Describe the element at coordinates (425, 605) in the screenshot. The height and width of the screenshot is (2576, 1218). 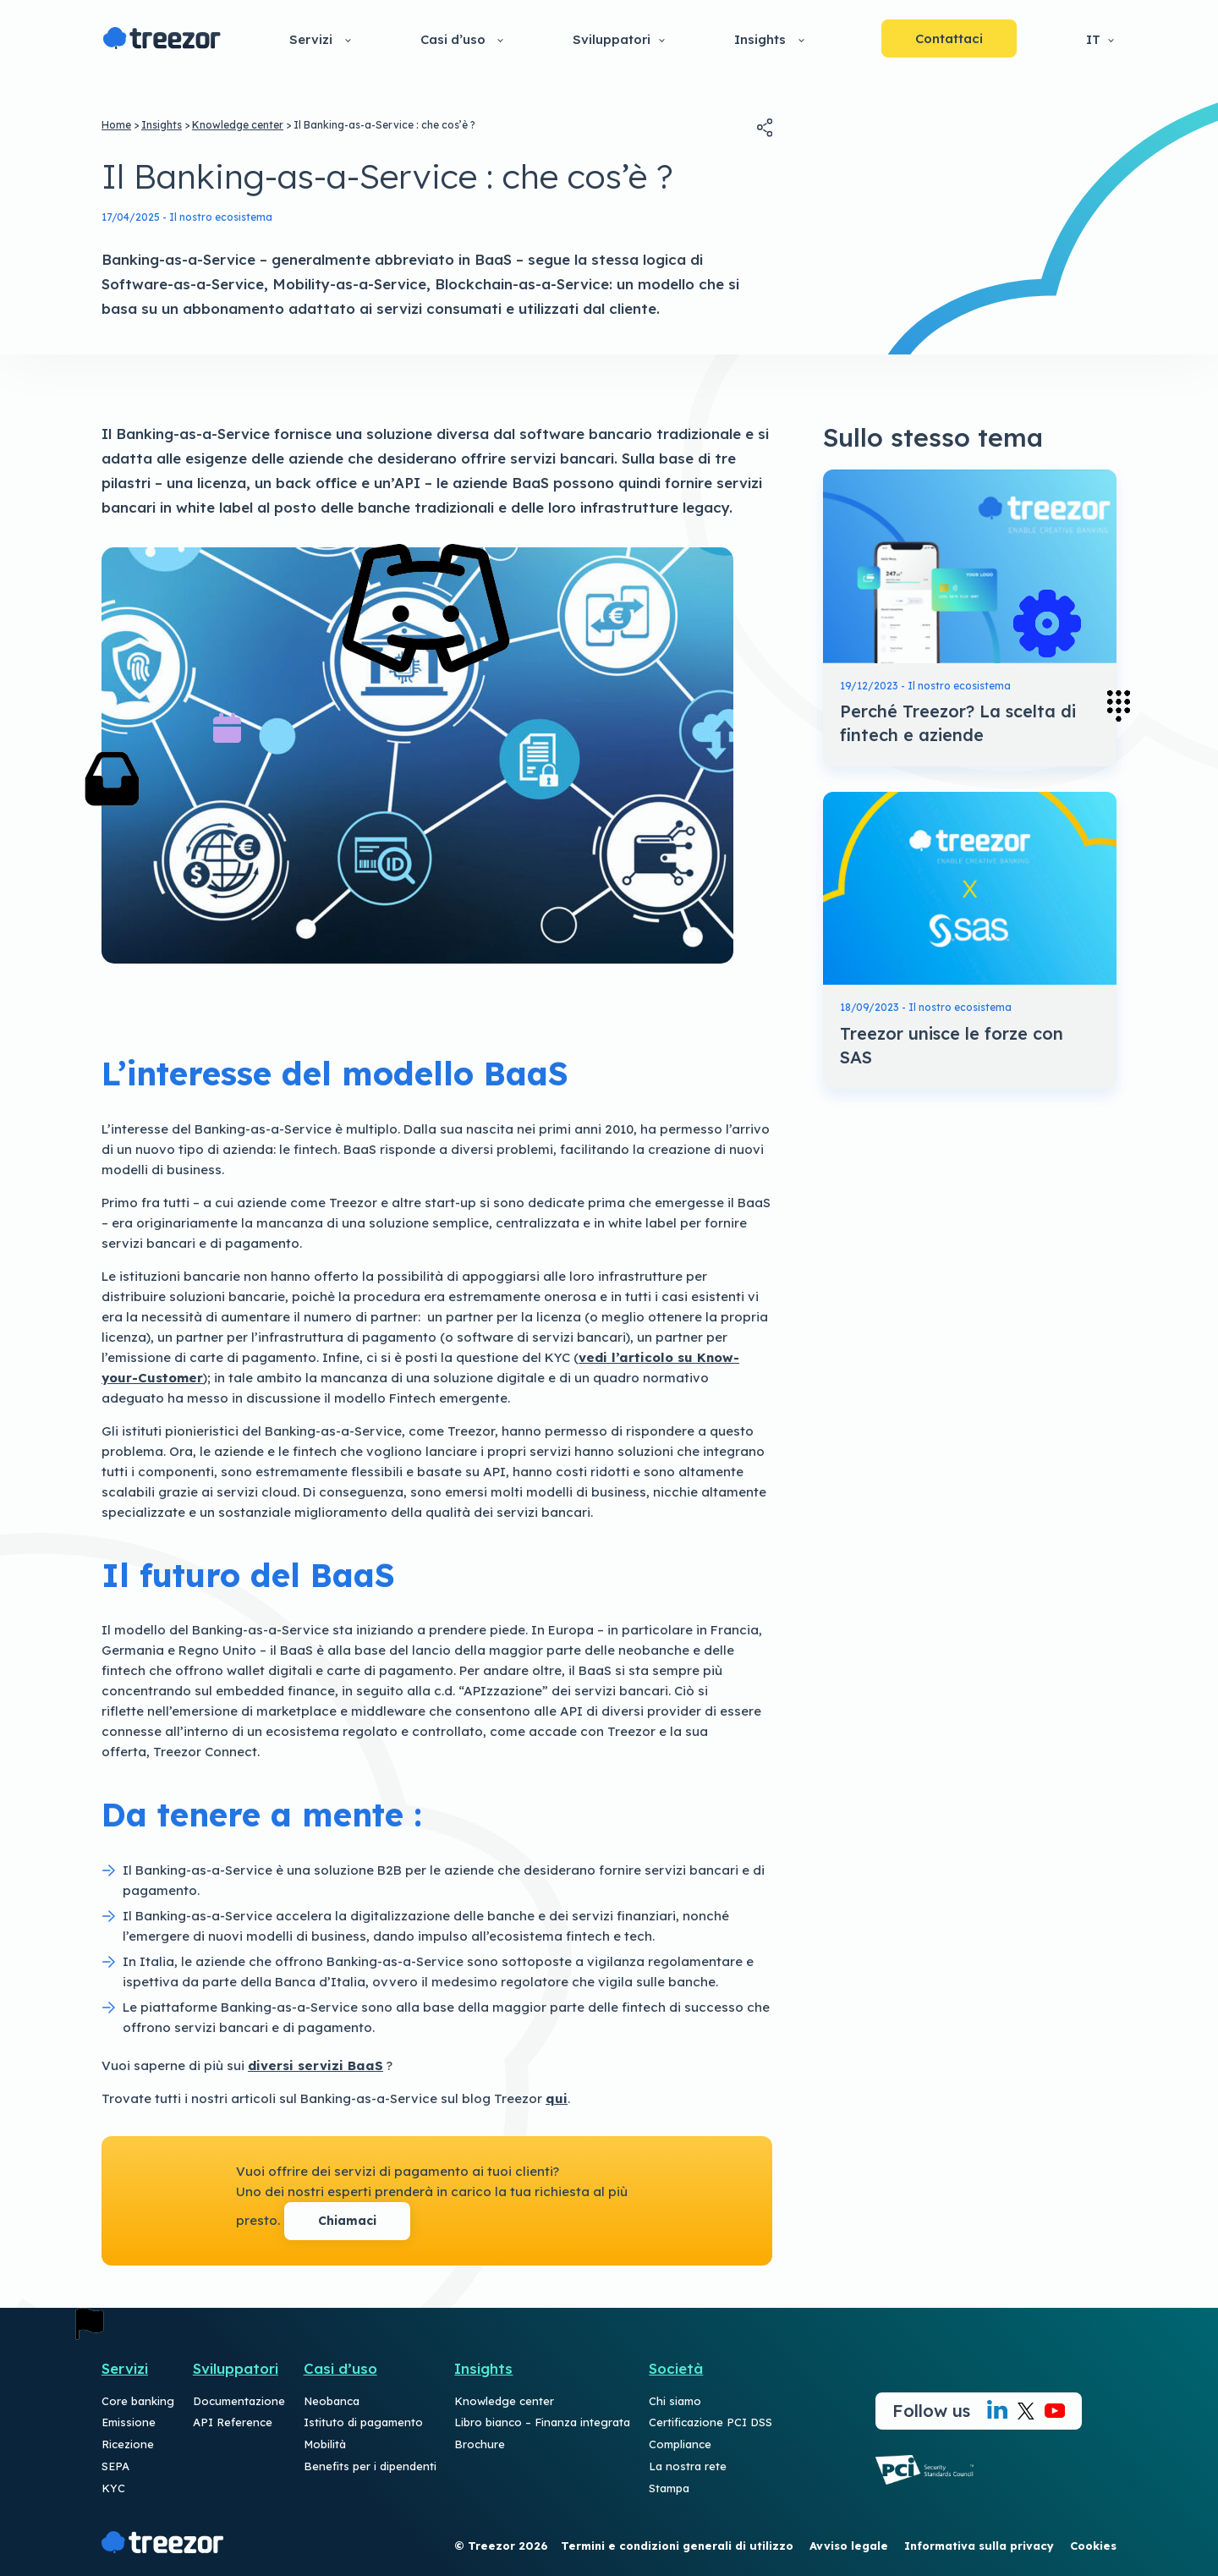
I see `open Discord` at that location.